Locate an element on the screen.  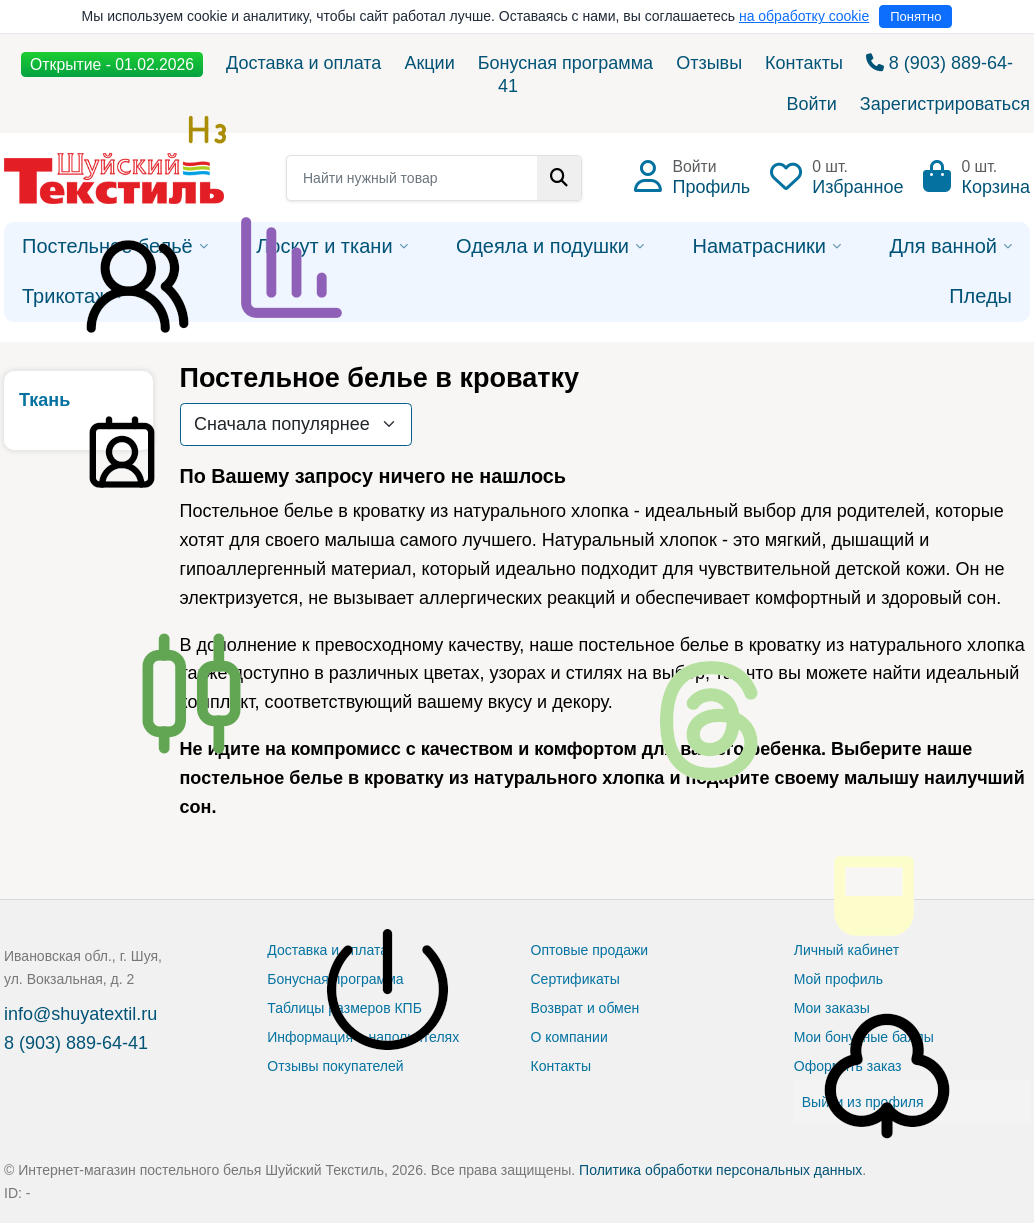
playing card suit symbol for clubs is located at coordinates (887, 1076).